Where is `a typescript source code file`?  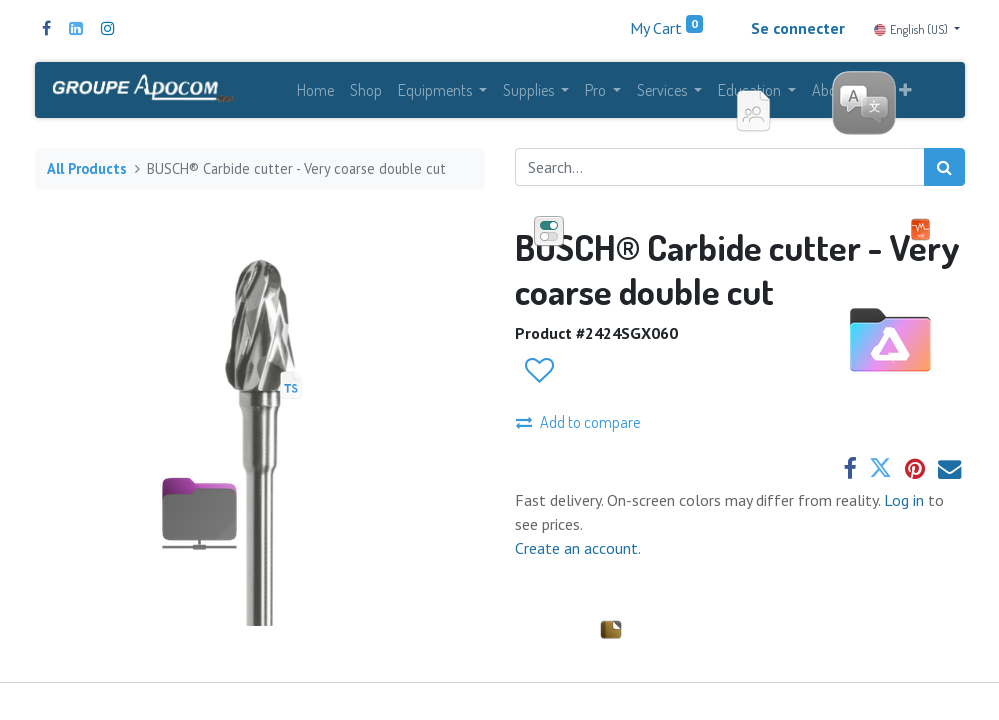
a typescript source code file is located at coordinates (291, 385).